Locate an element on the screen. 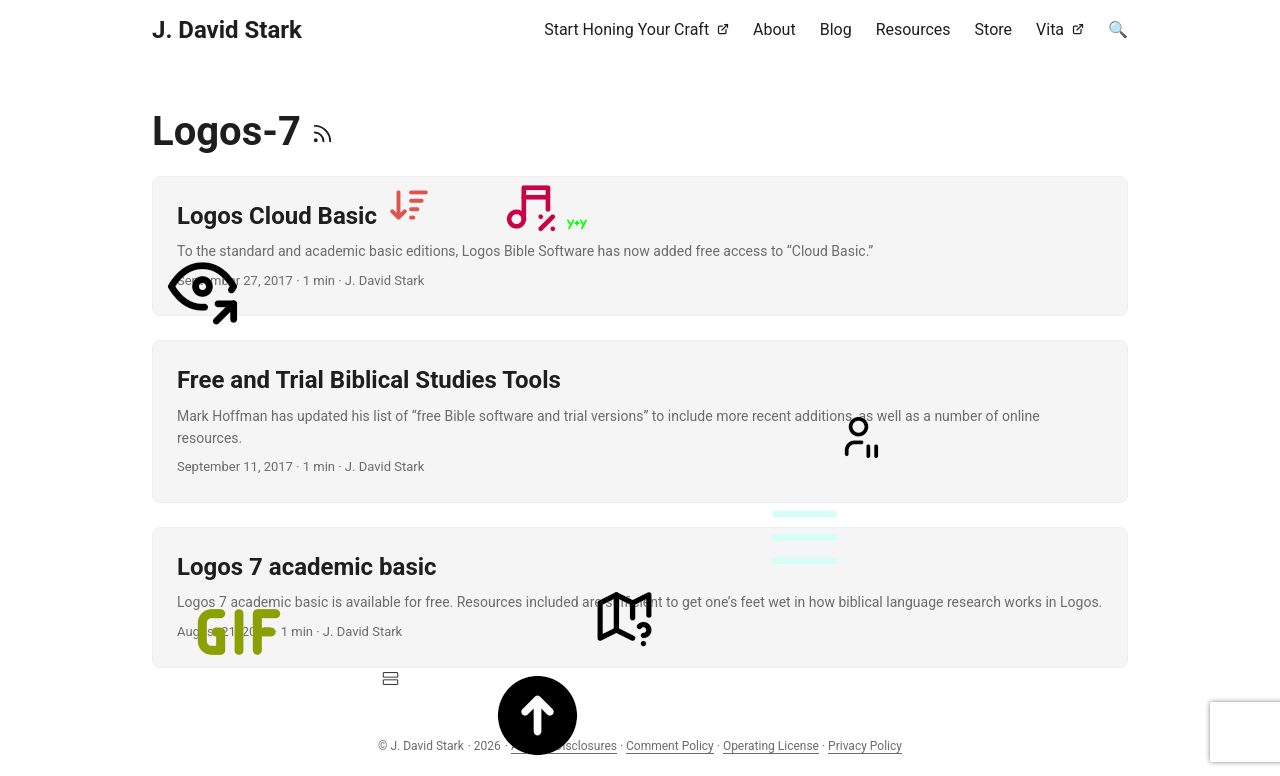 The image size is (1280, 776). get help with map or navigation is located at coordinates (624, 616).